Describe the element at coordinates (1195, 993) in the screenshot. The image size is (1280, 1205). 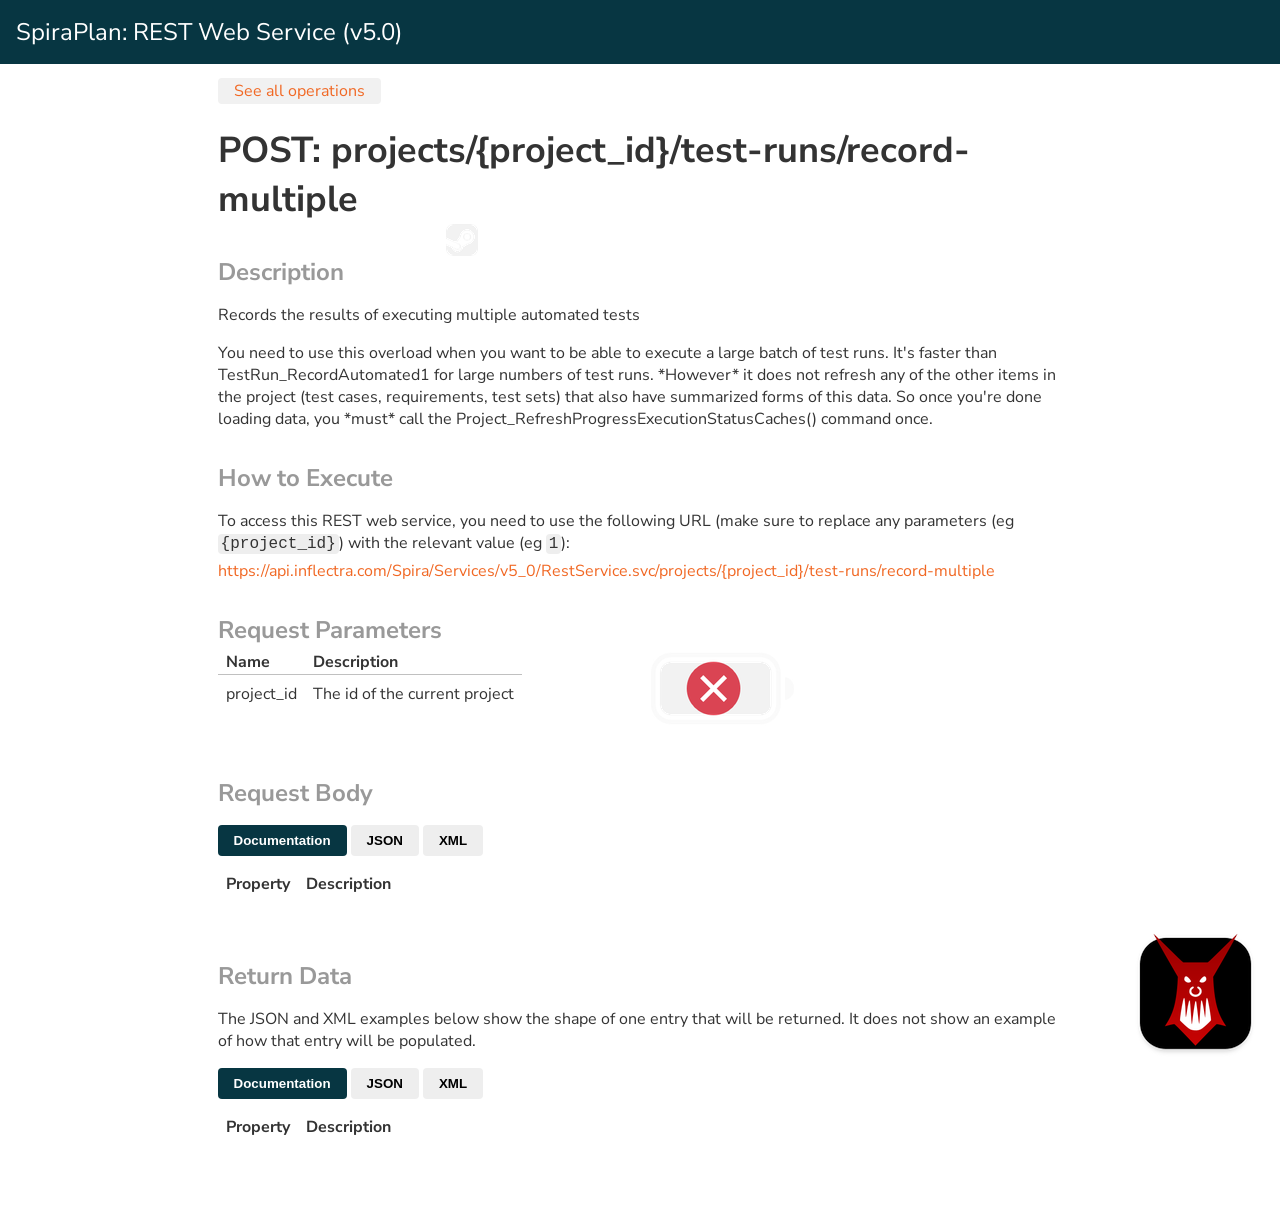
I see `launch dungeon keeper game` at that location.